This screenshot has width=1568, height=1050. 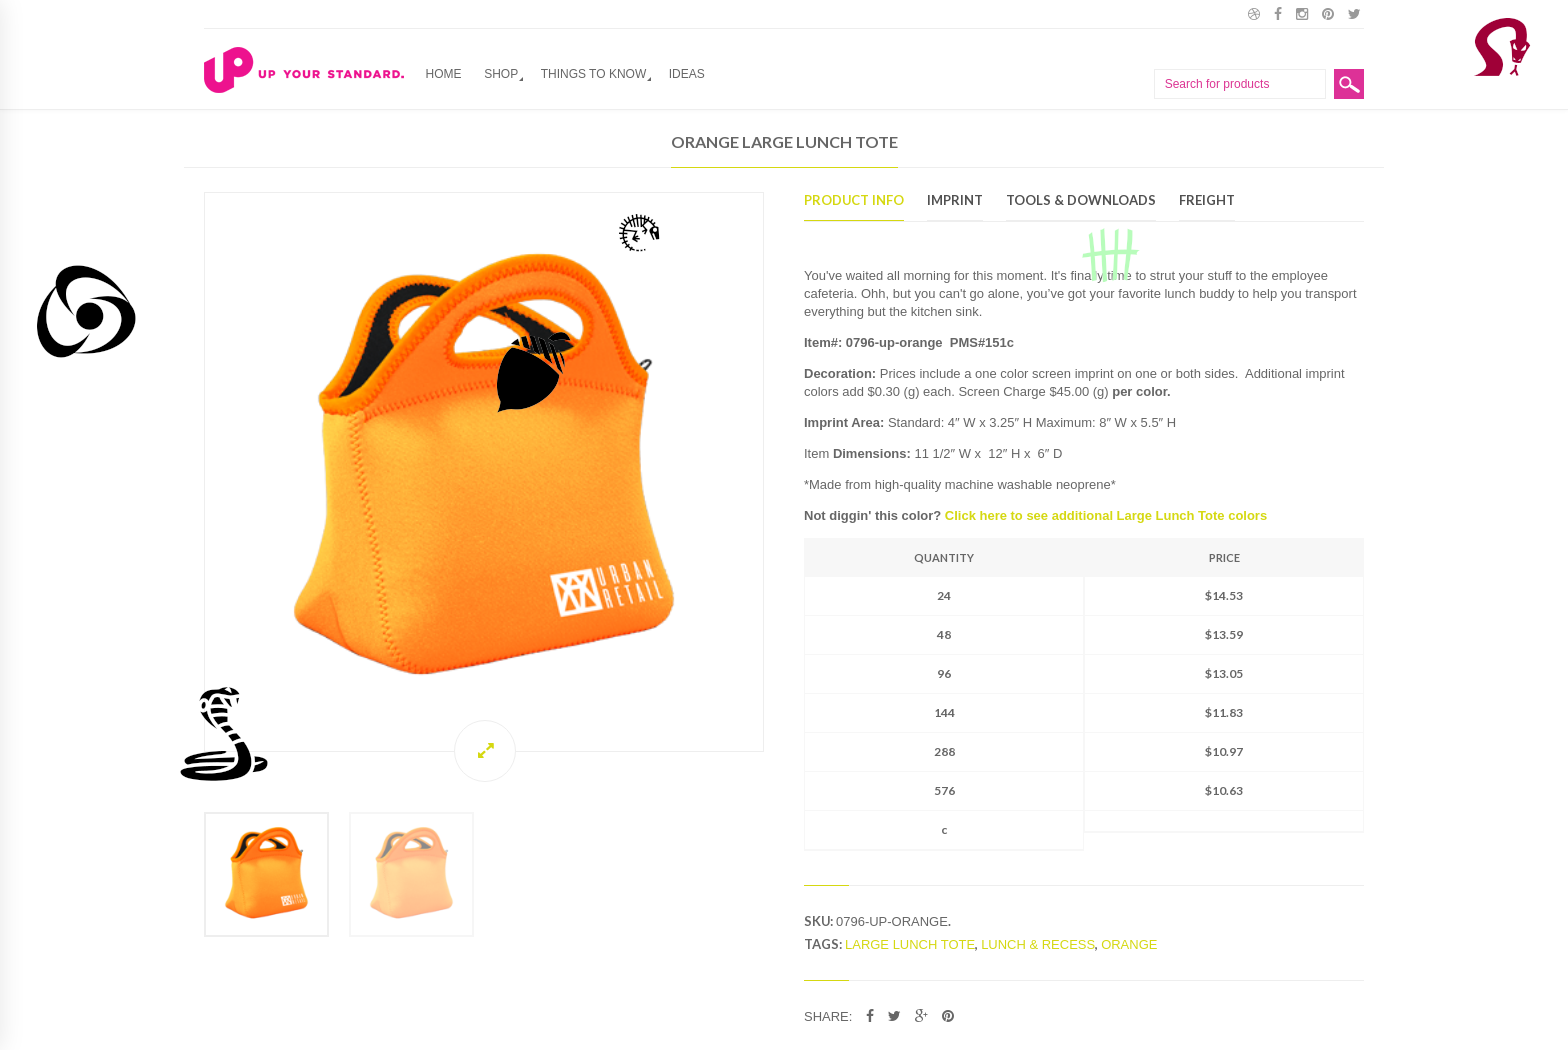 What do you see at coordinates (639, 233) in the screenshot?
I see `access fossil or dinosaur collection` at bounding box center [639, 233].